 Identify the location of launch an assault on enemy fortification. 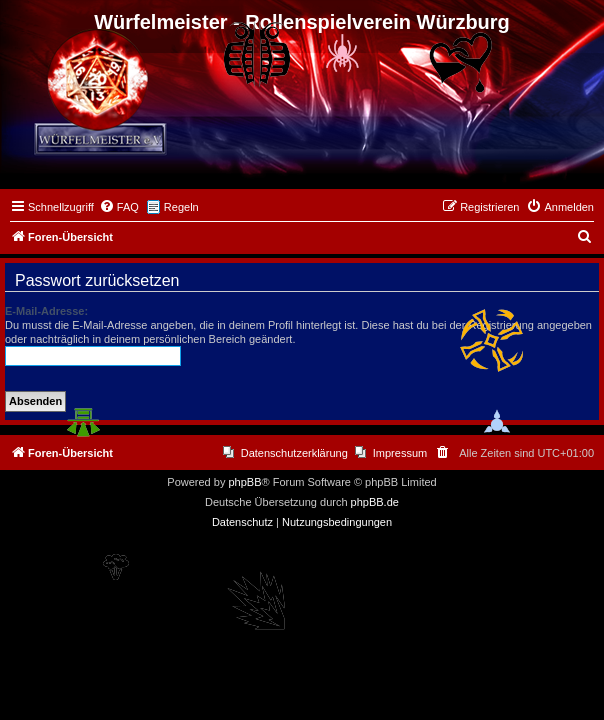
(83, 420).